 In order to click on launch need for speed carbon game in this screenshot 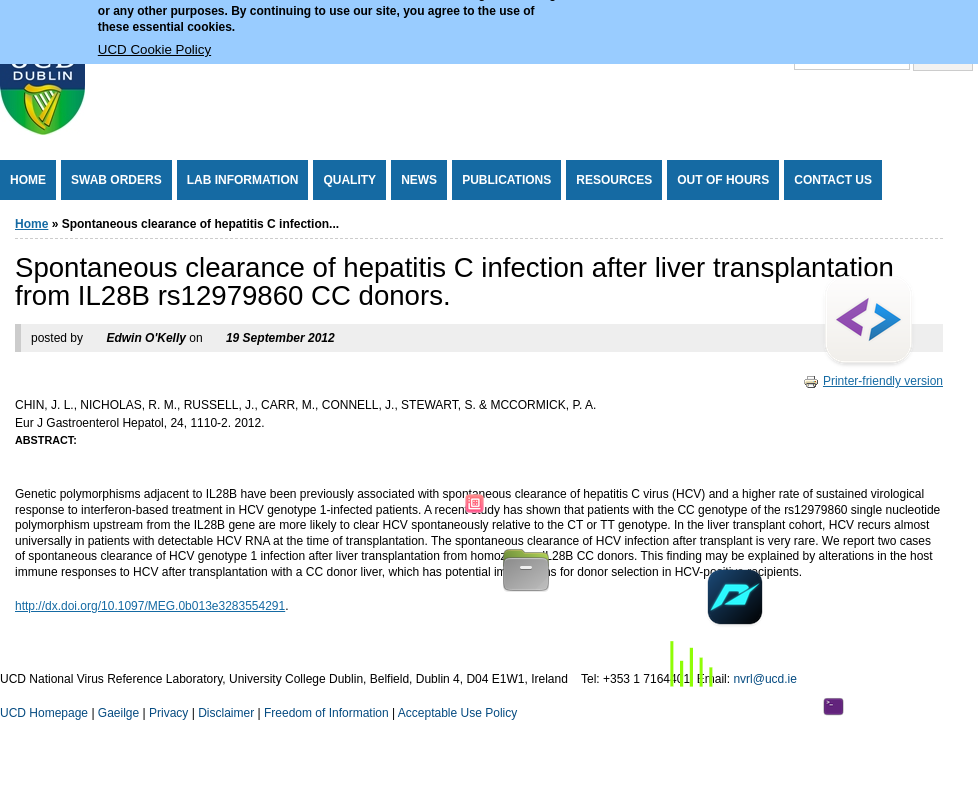, I will do `click(735, 597)`.